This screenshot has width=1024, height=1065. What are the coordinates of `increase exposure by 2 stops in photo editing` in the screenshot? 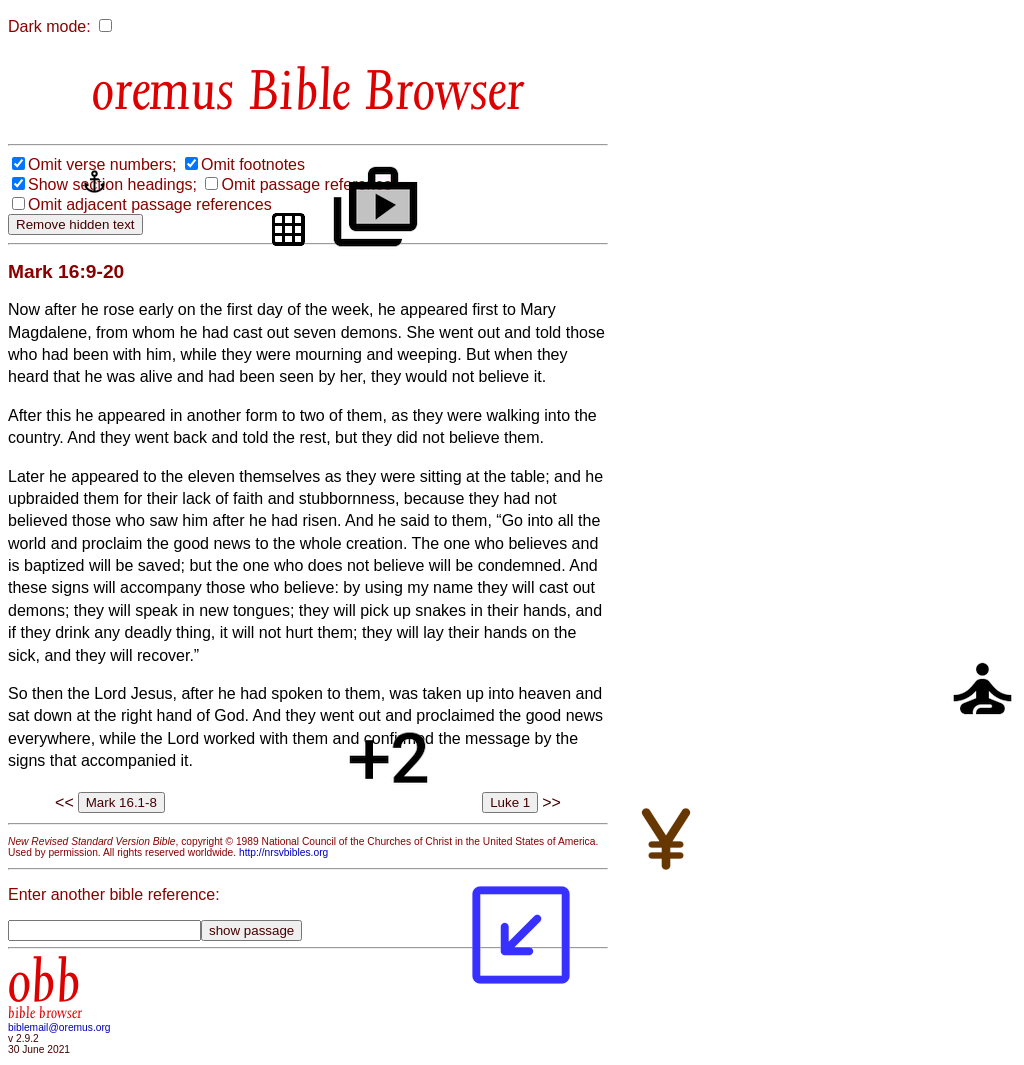 It's located at (388, 759).